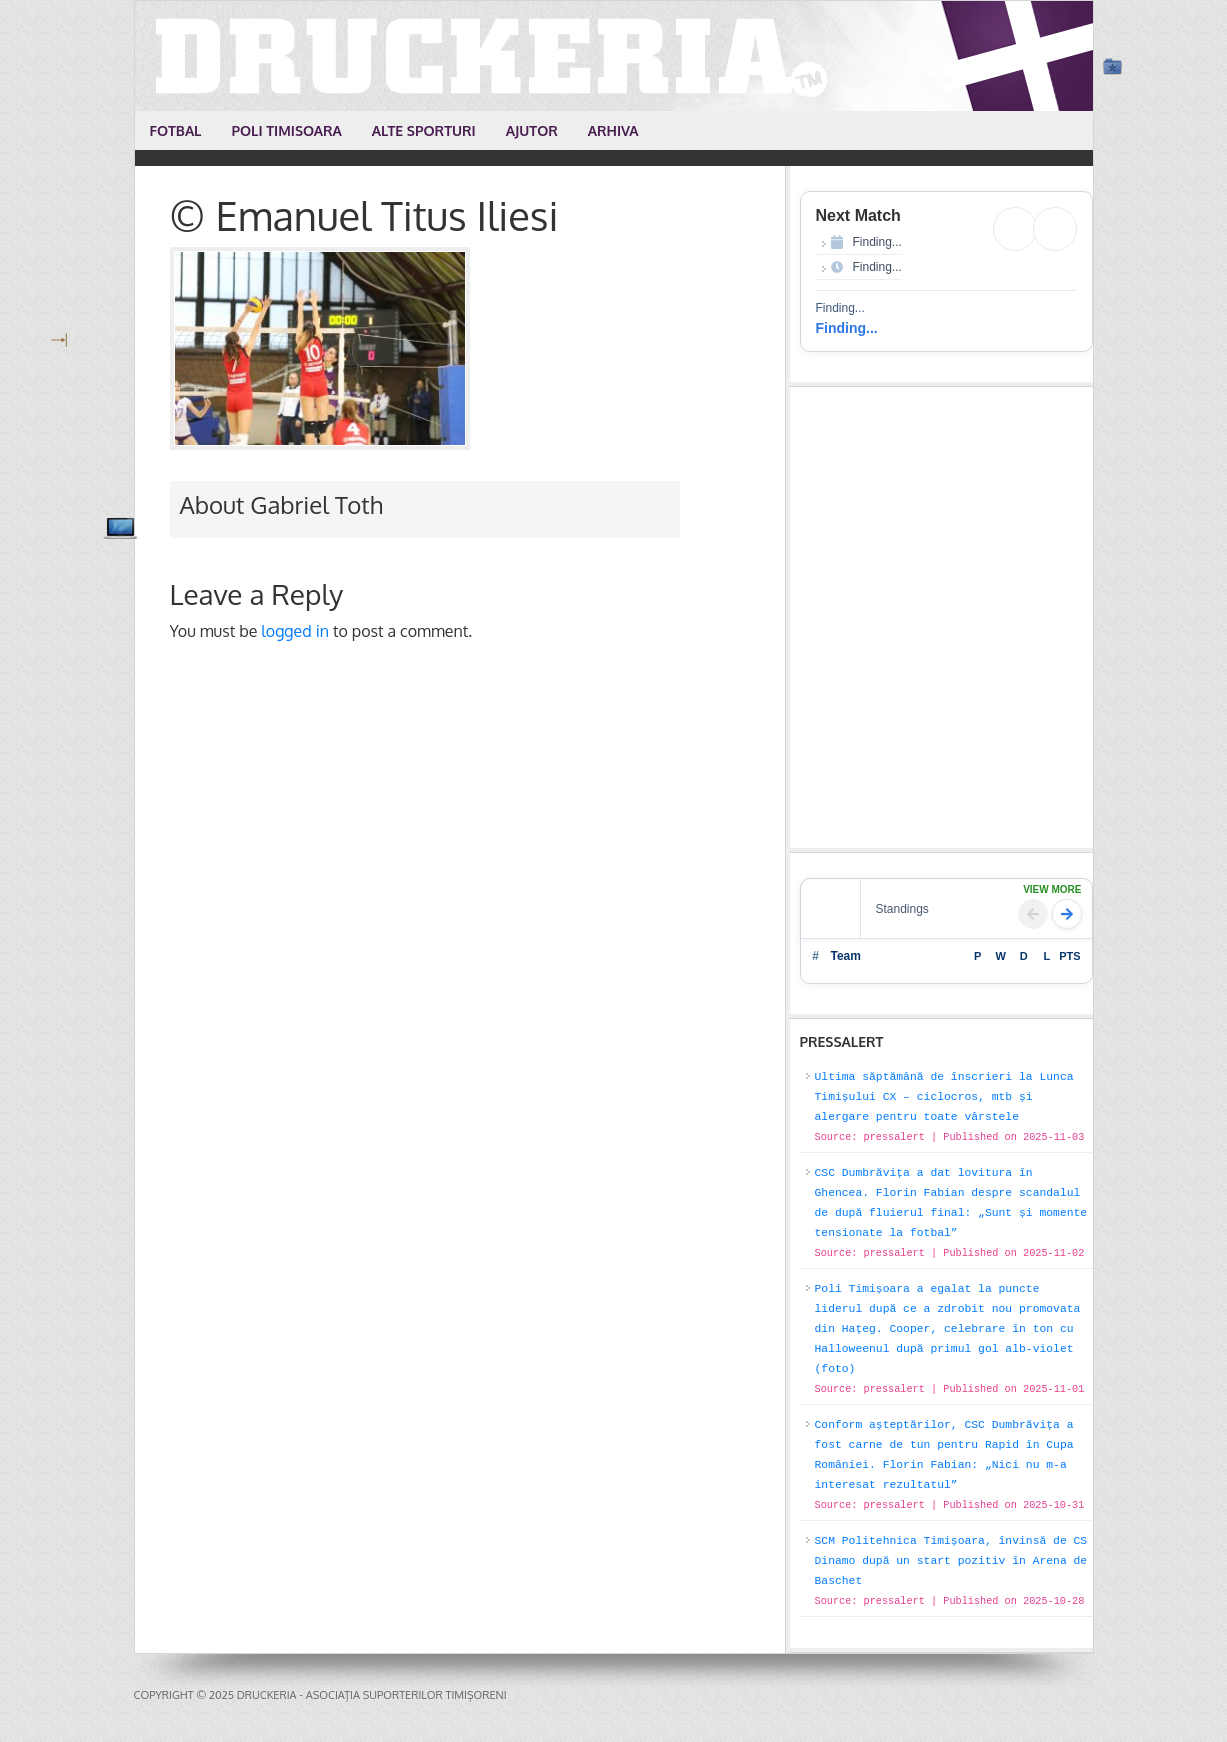 This screenshot has height=1742, width=1227. What do you see at coordinates (59, 340) in the screenshot?
I see `go to the last item or page` at bounding box center [59, 340].